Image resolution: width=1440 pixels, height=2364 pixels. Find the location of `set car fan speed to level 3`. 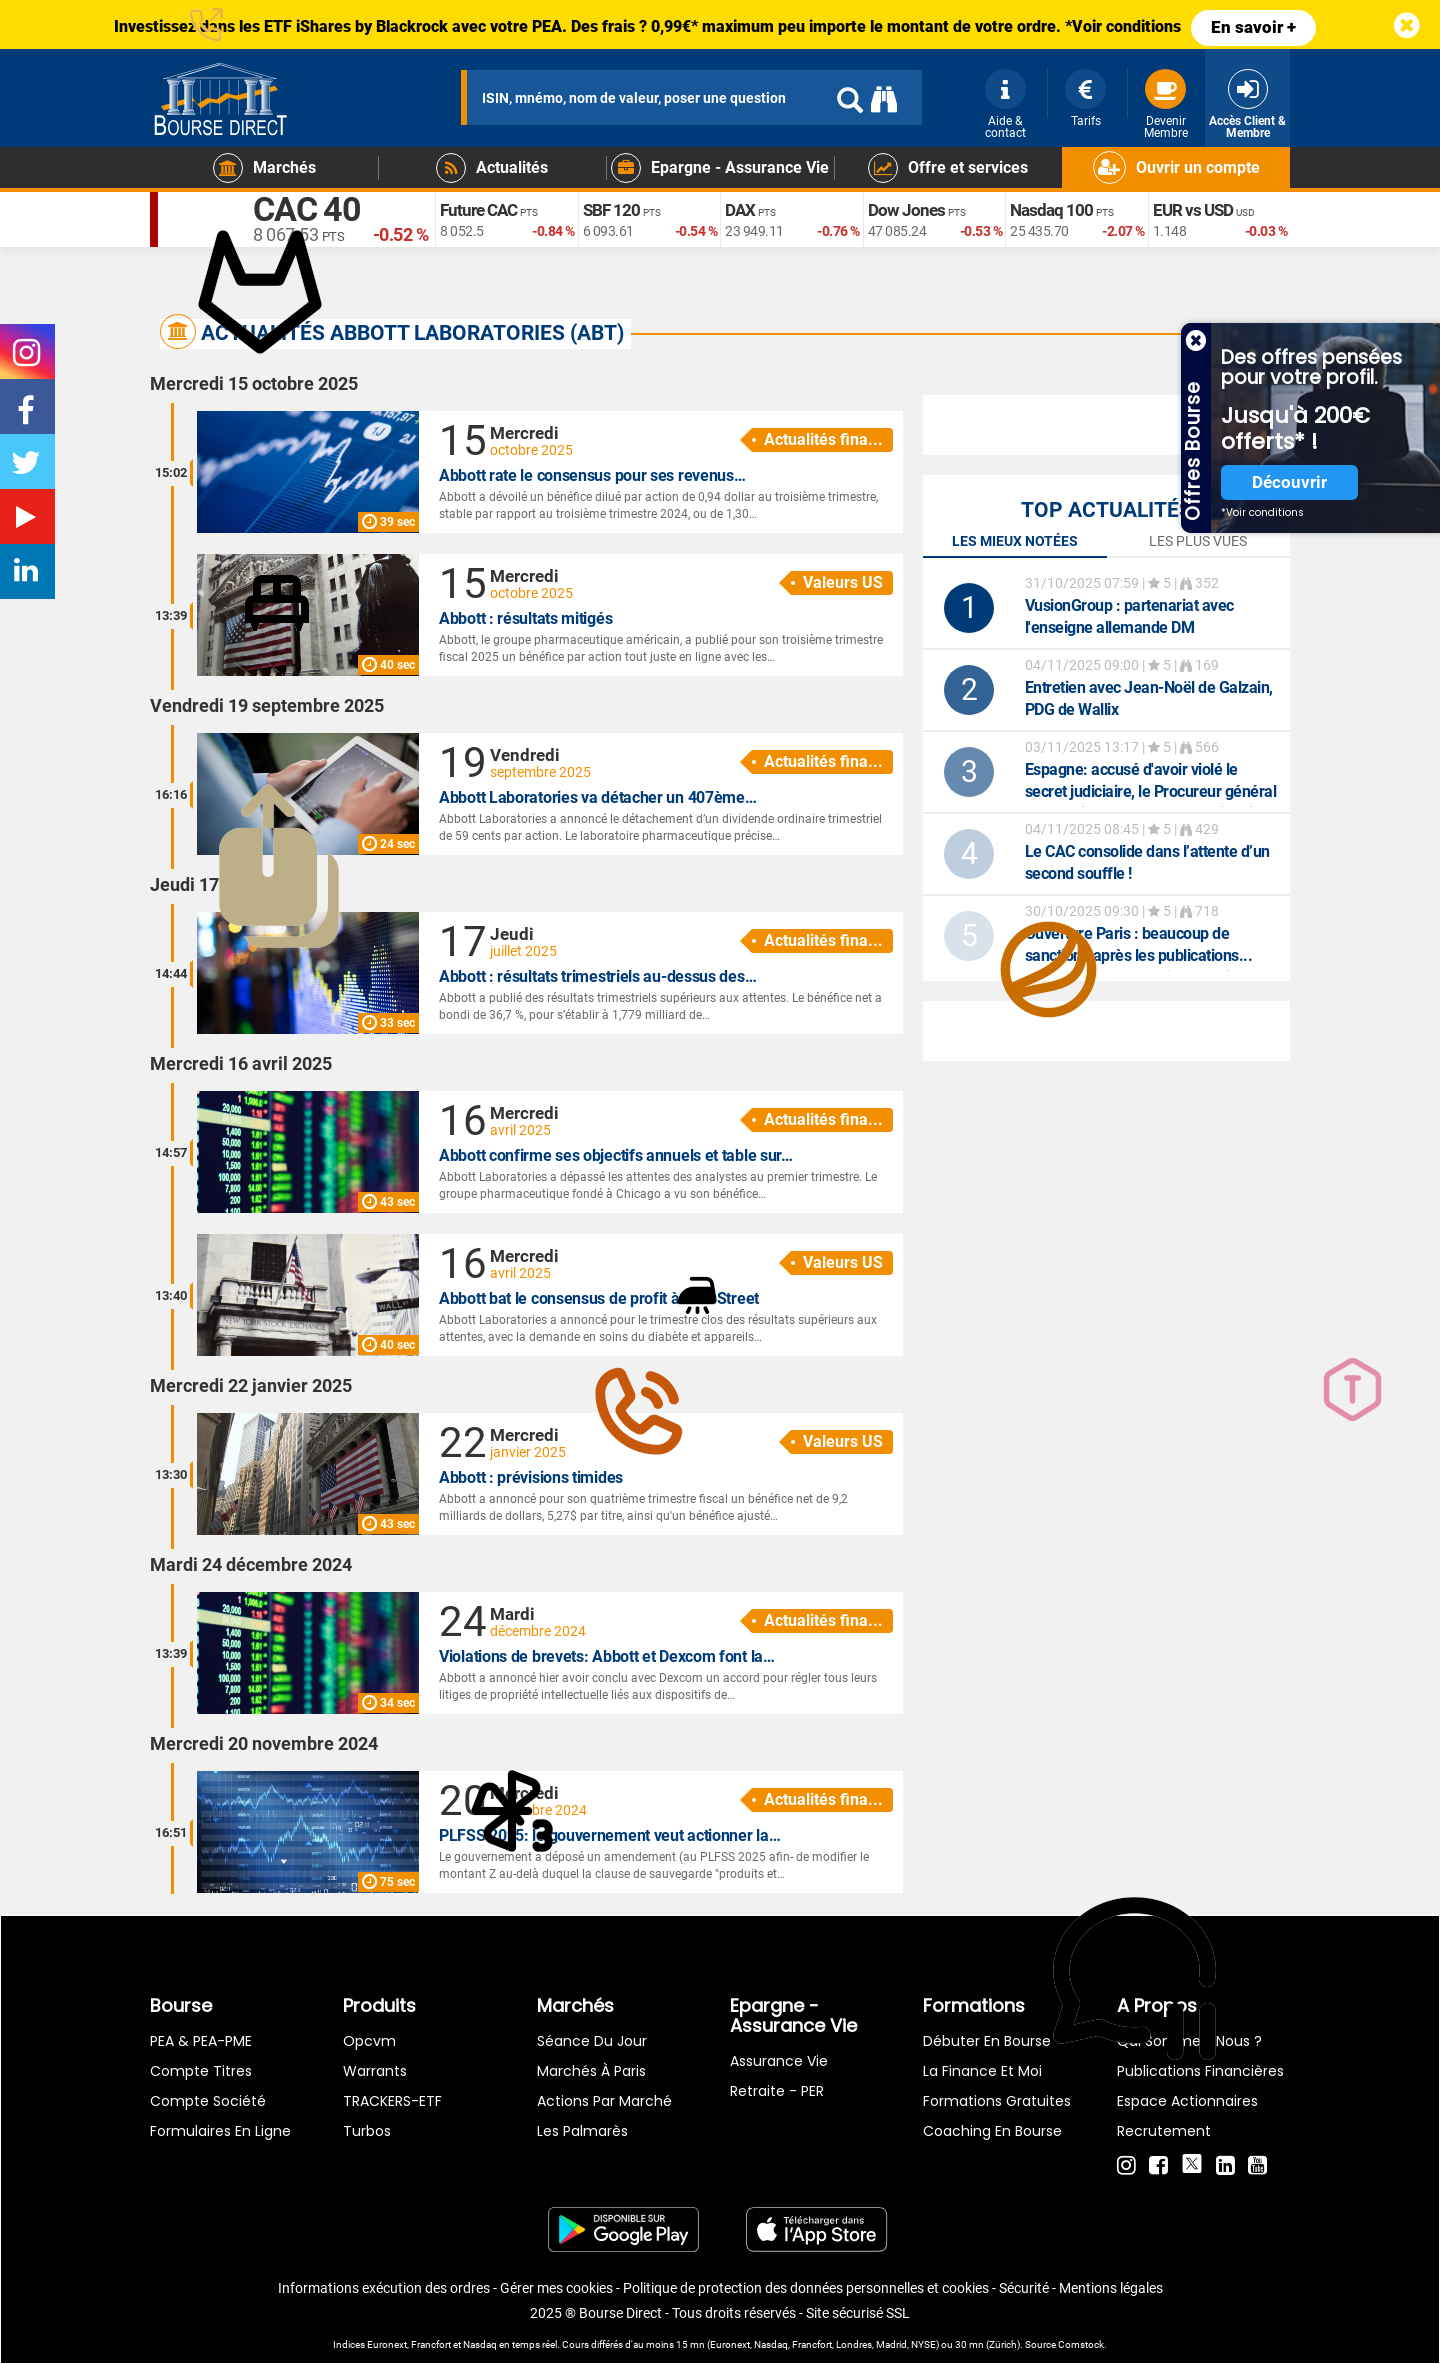

set car fan speed to level 3 is located at coordinates (512, 1811).